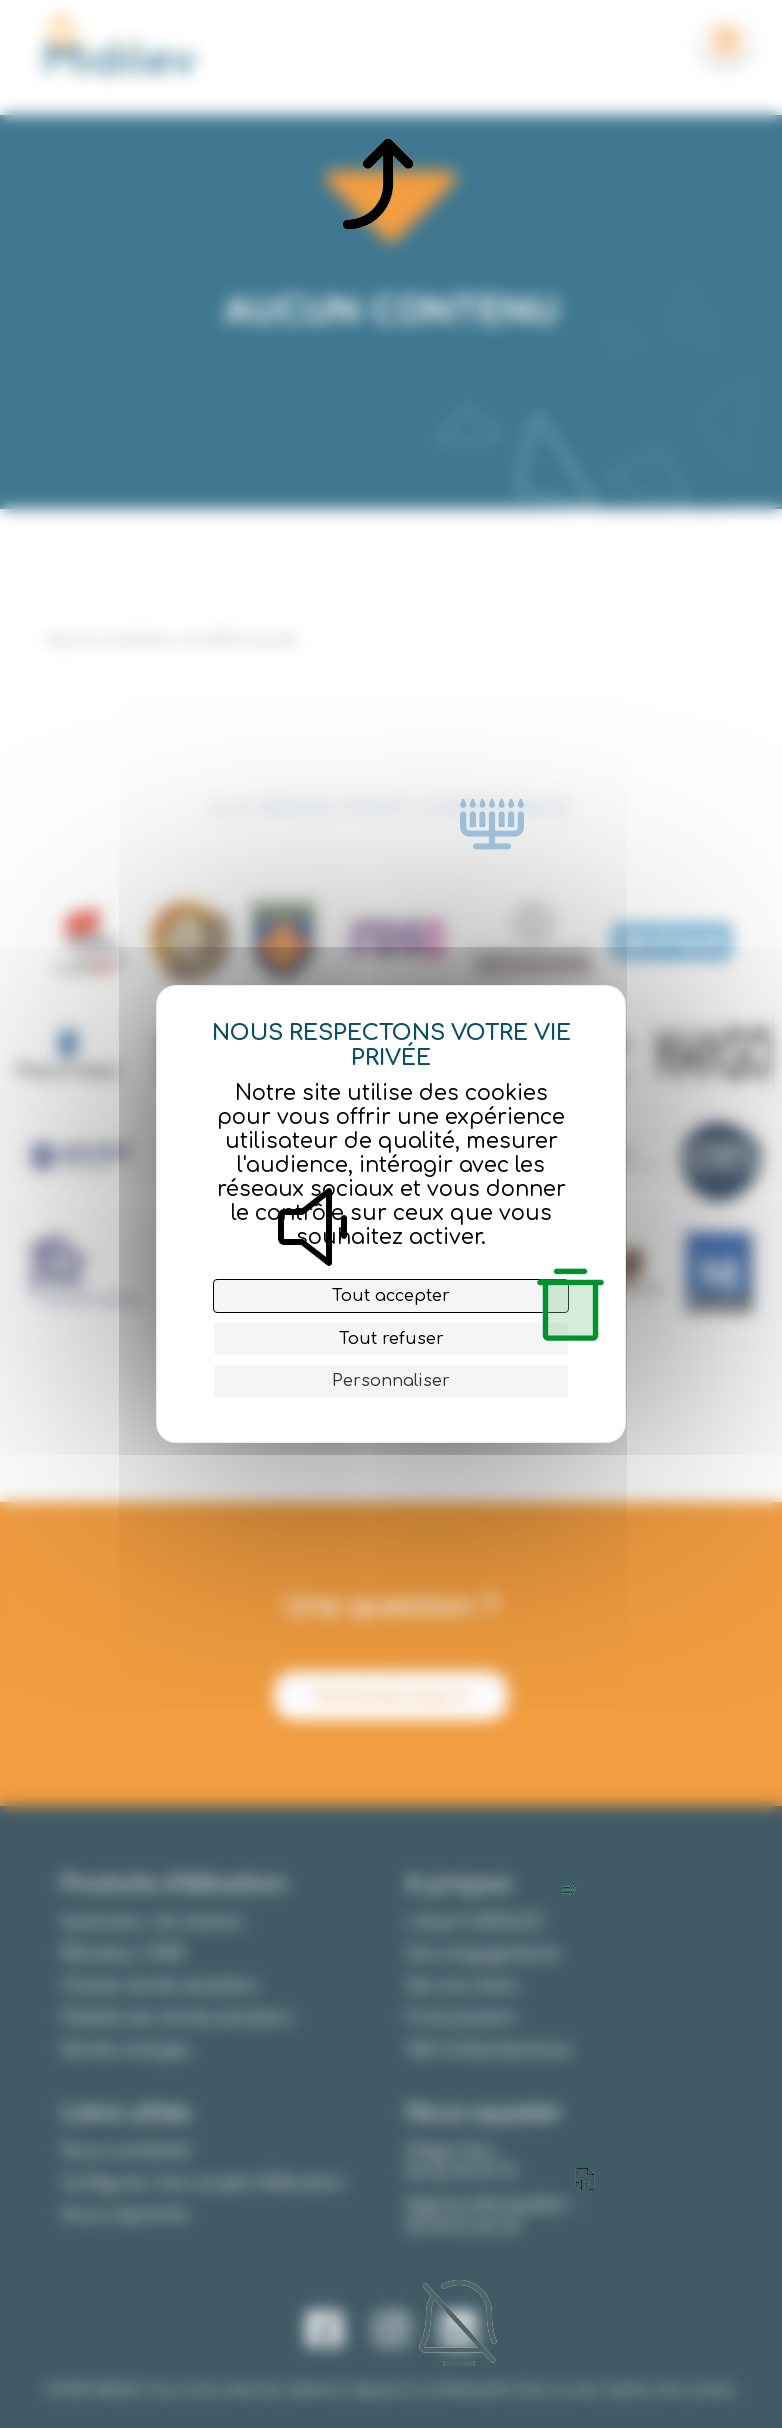 The width and height of the screenshot is (782, 2428). Describe the element at coordinates (585, 2179) in the screenshot. I see `open an audio file` at that location.